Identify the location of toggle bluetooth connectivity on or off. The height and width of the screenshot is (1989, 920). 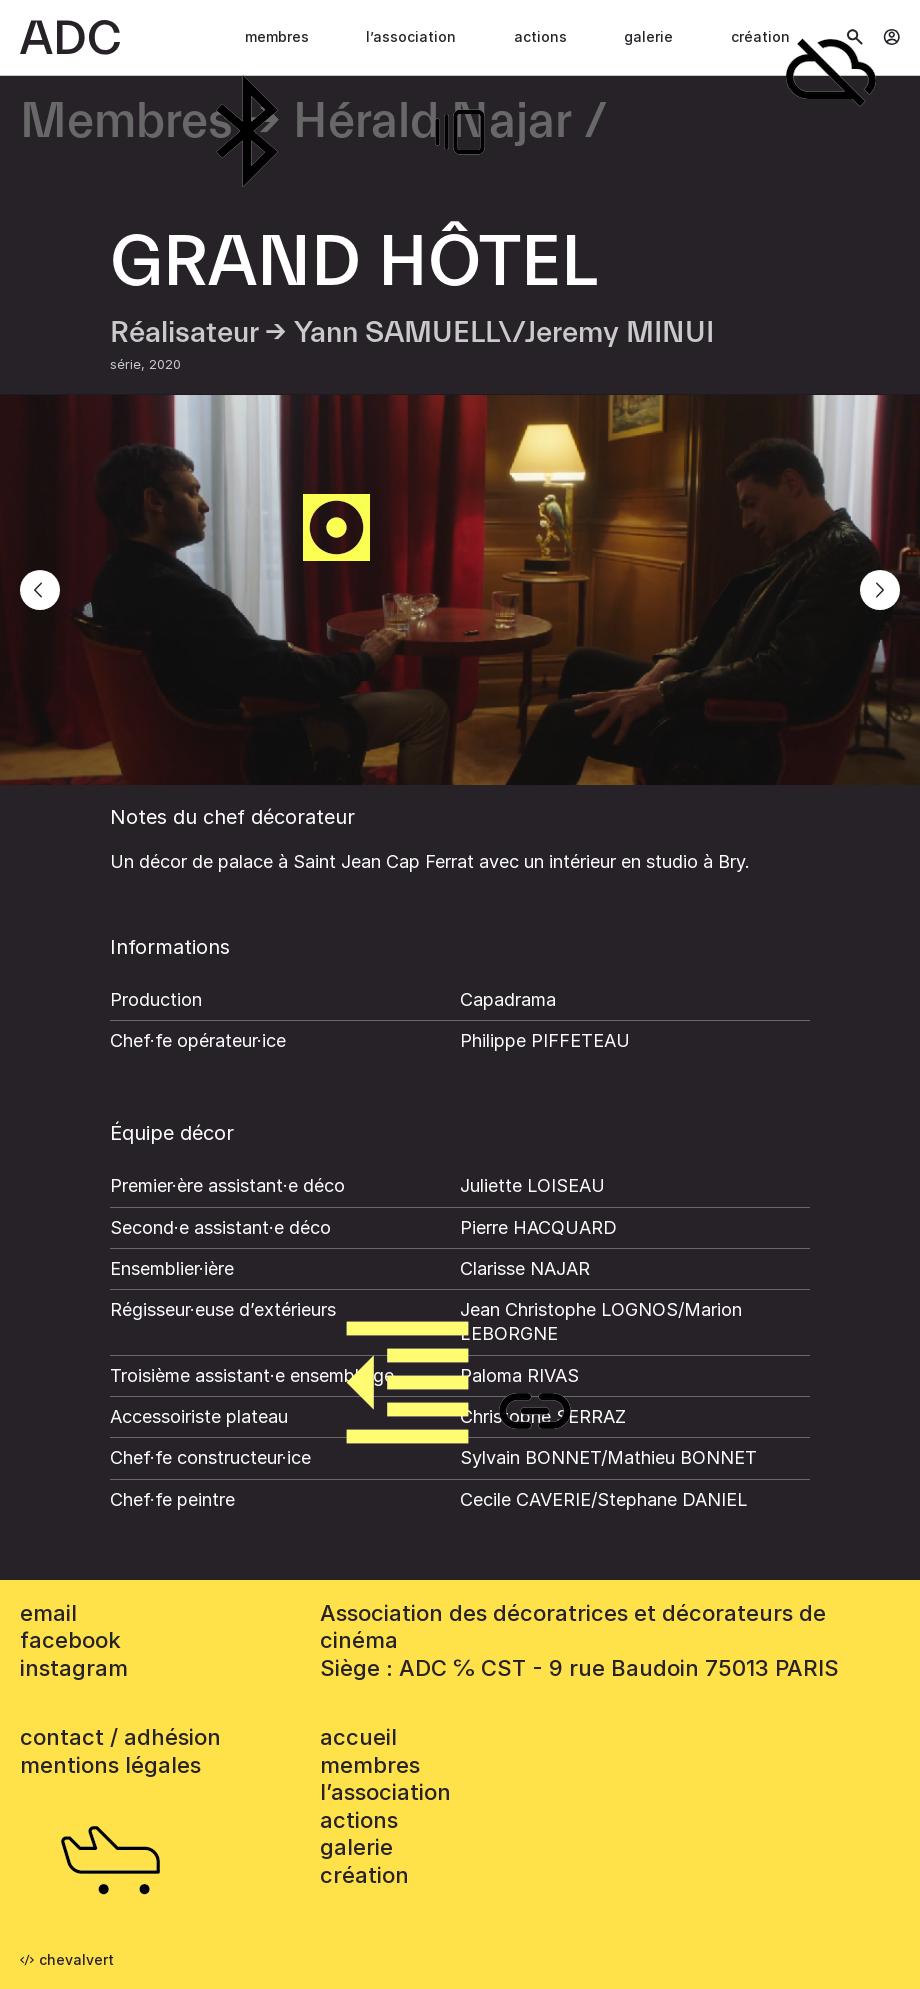
(247, 131).